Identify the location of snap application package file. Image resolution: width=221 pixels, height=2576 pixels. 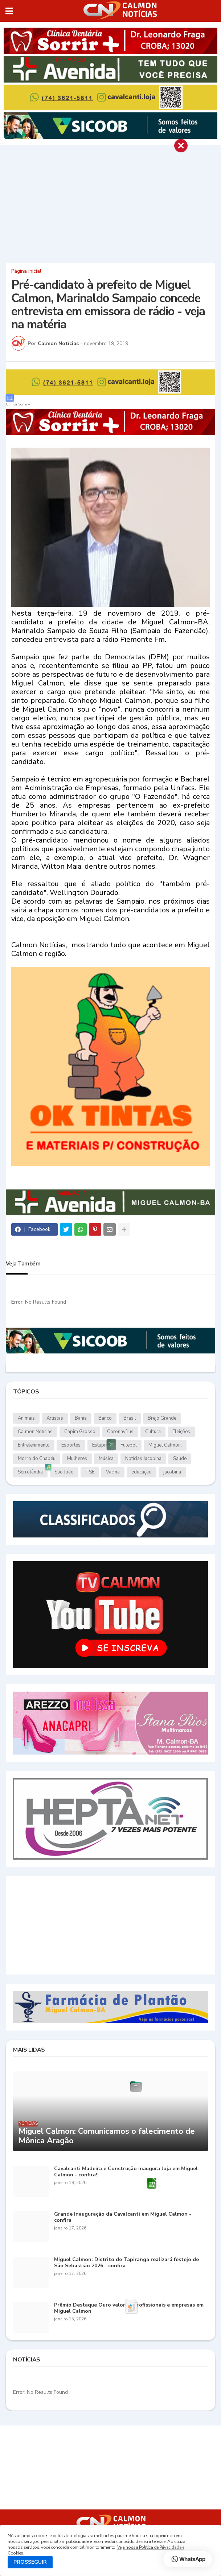
(111, 1444).